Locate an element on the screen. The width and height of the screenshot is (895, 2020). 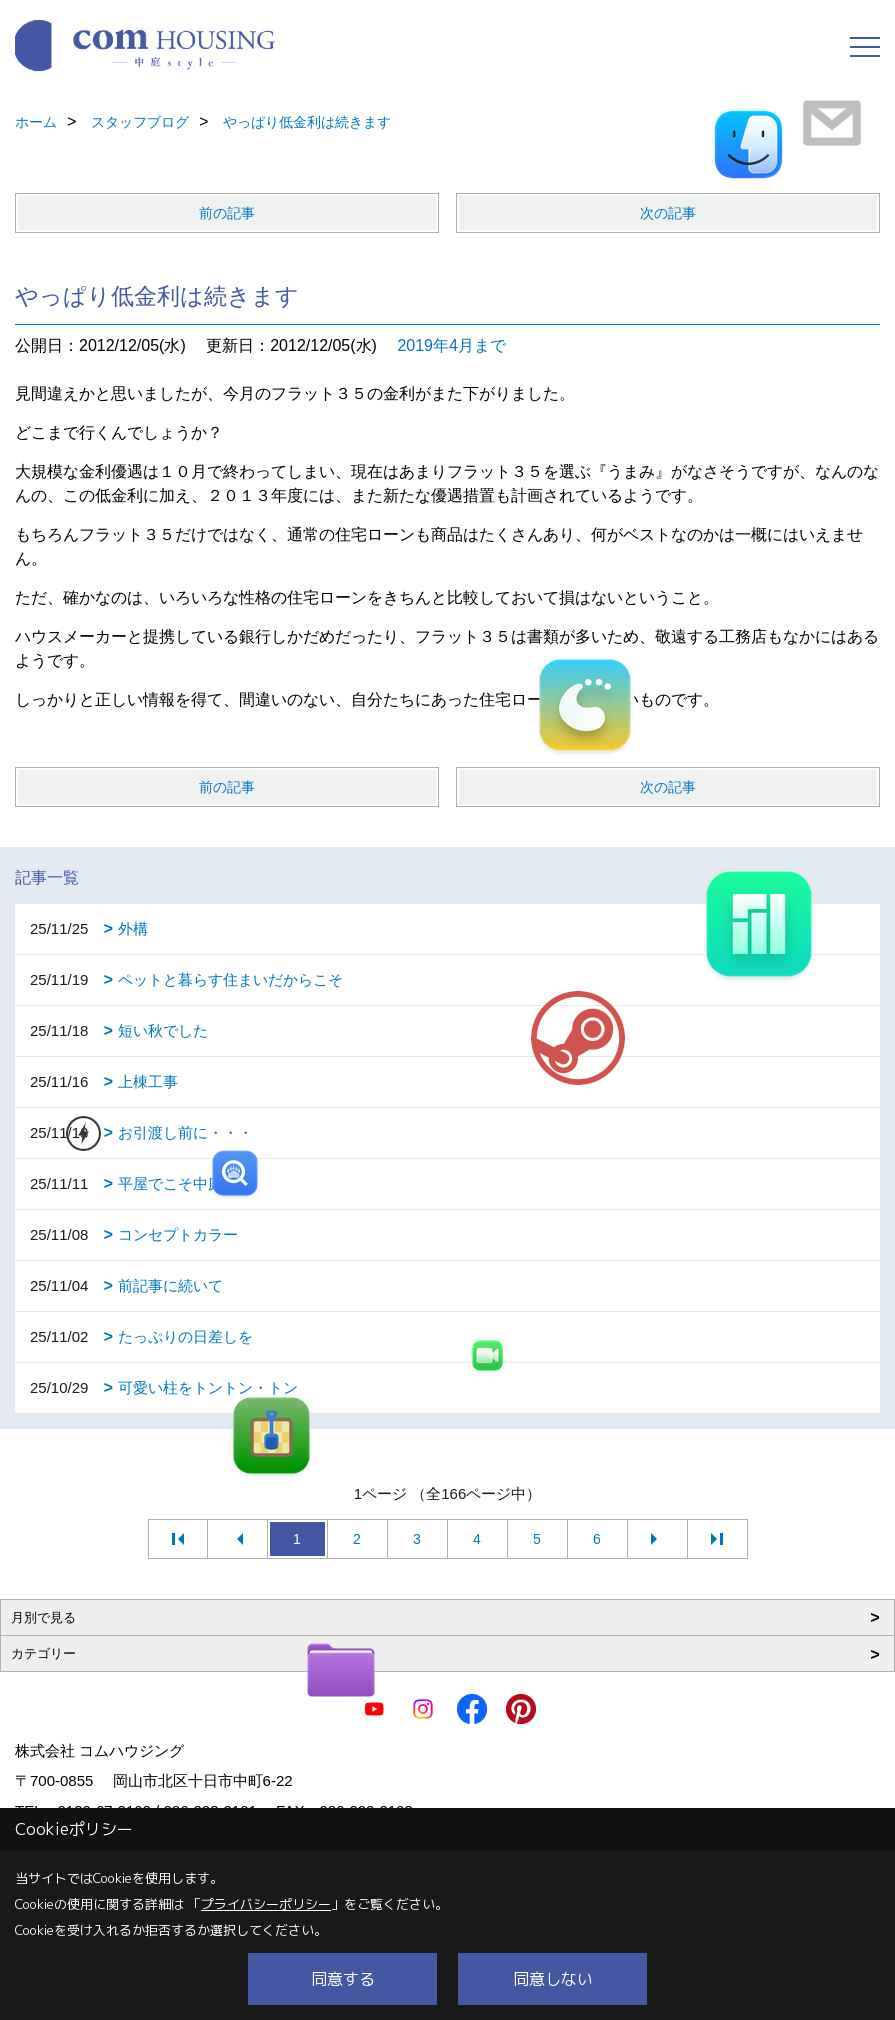
open video player application is located at coordinates (487, 1355).